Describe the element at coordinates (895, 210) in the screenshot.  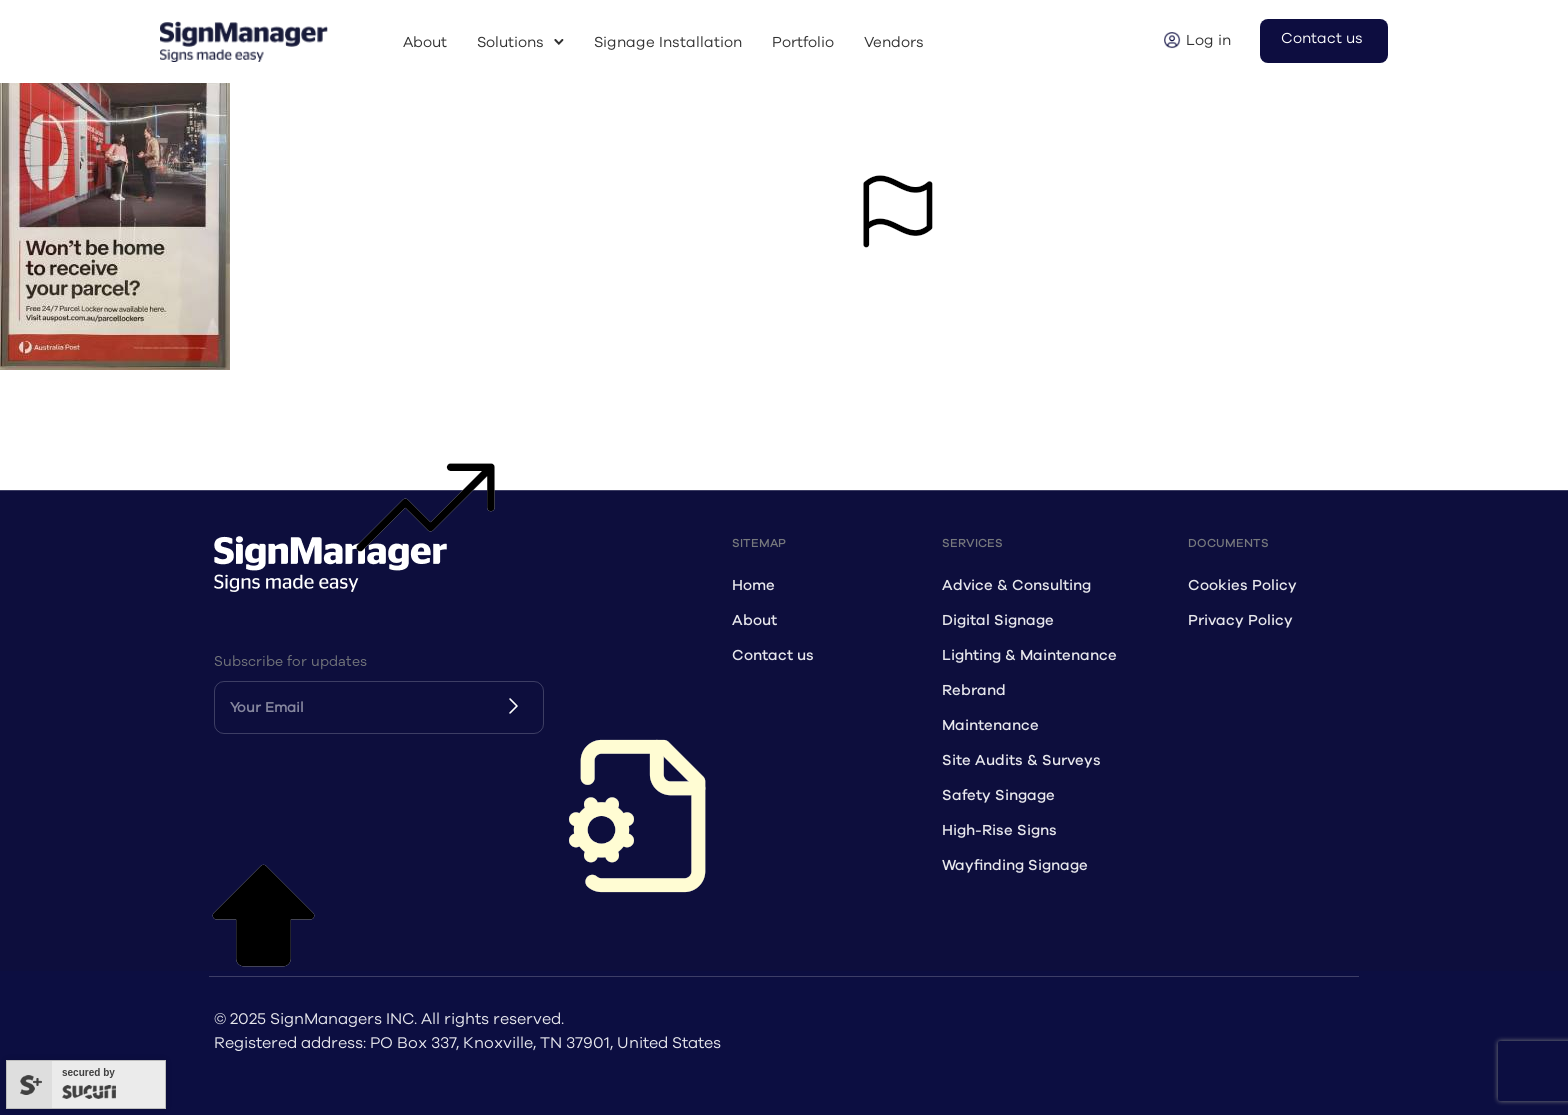
I see `flag or report content` at that location.